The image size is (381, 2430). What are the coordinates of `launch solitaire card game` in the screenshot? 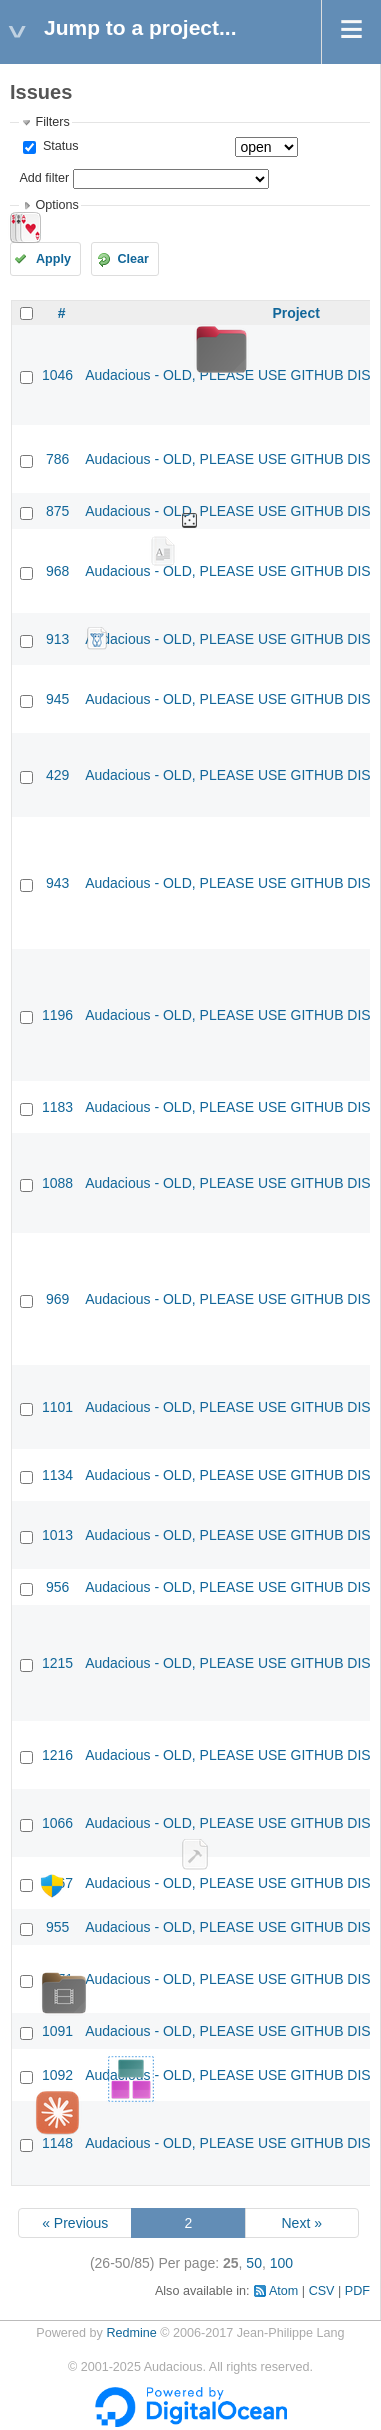 It's located at (25, 227).